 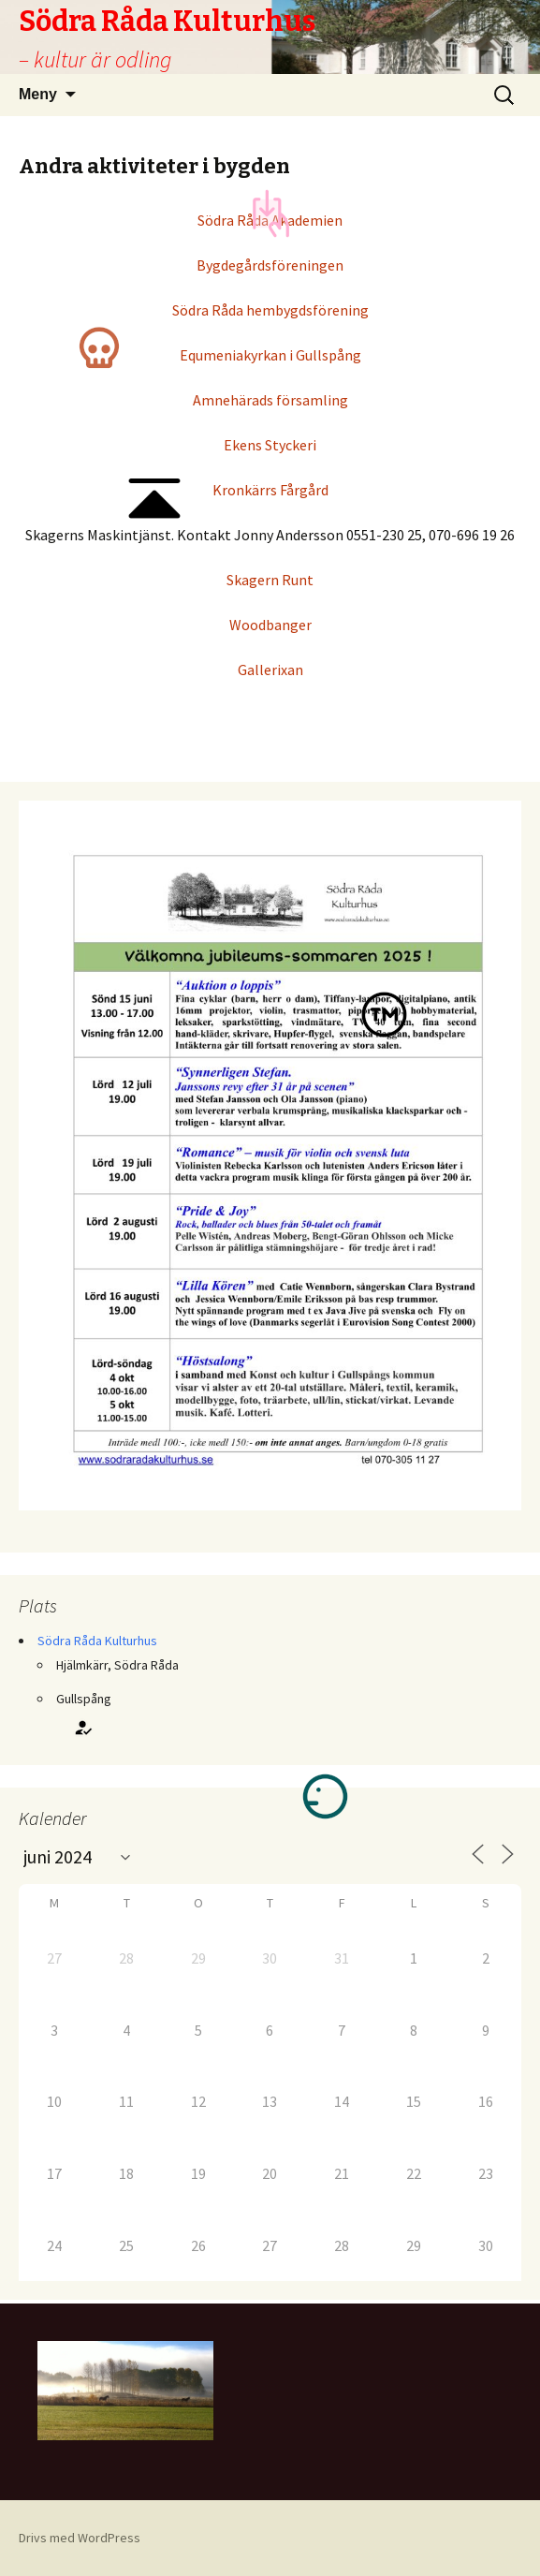 I want to click on verify or approve a user account, so click(x=83, y=1728).